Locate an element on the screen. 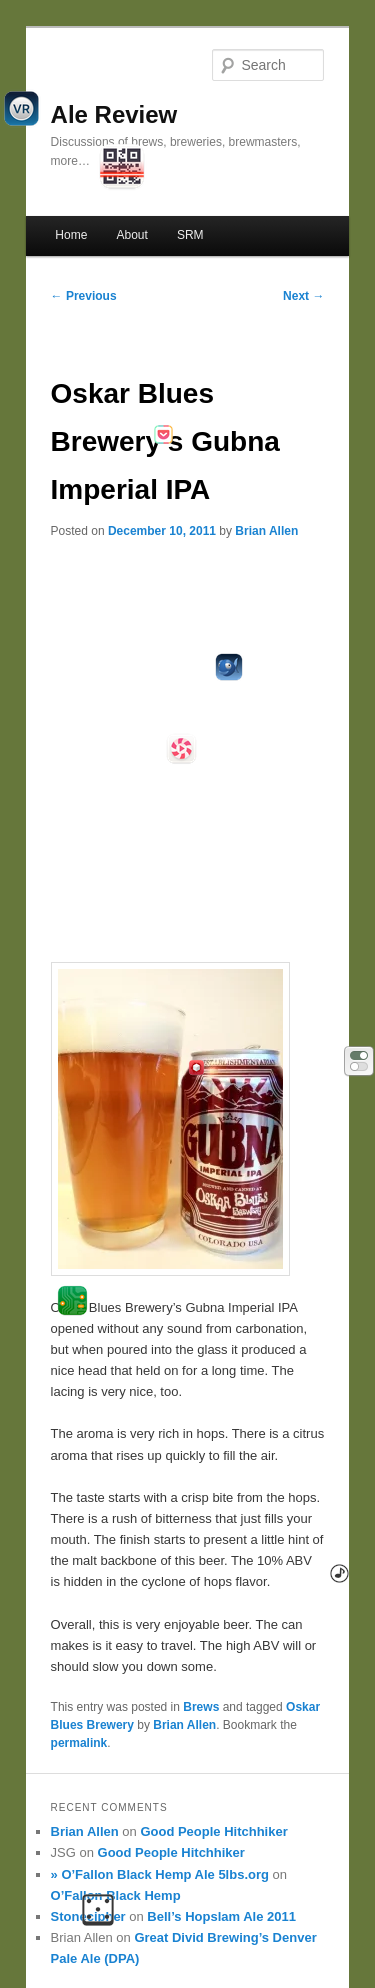 The height and width of the screenshot is (1988, 375). launch assaultcube game is located at coordinates (196, 1067).